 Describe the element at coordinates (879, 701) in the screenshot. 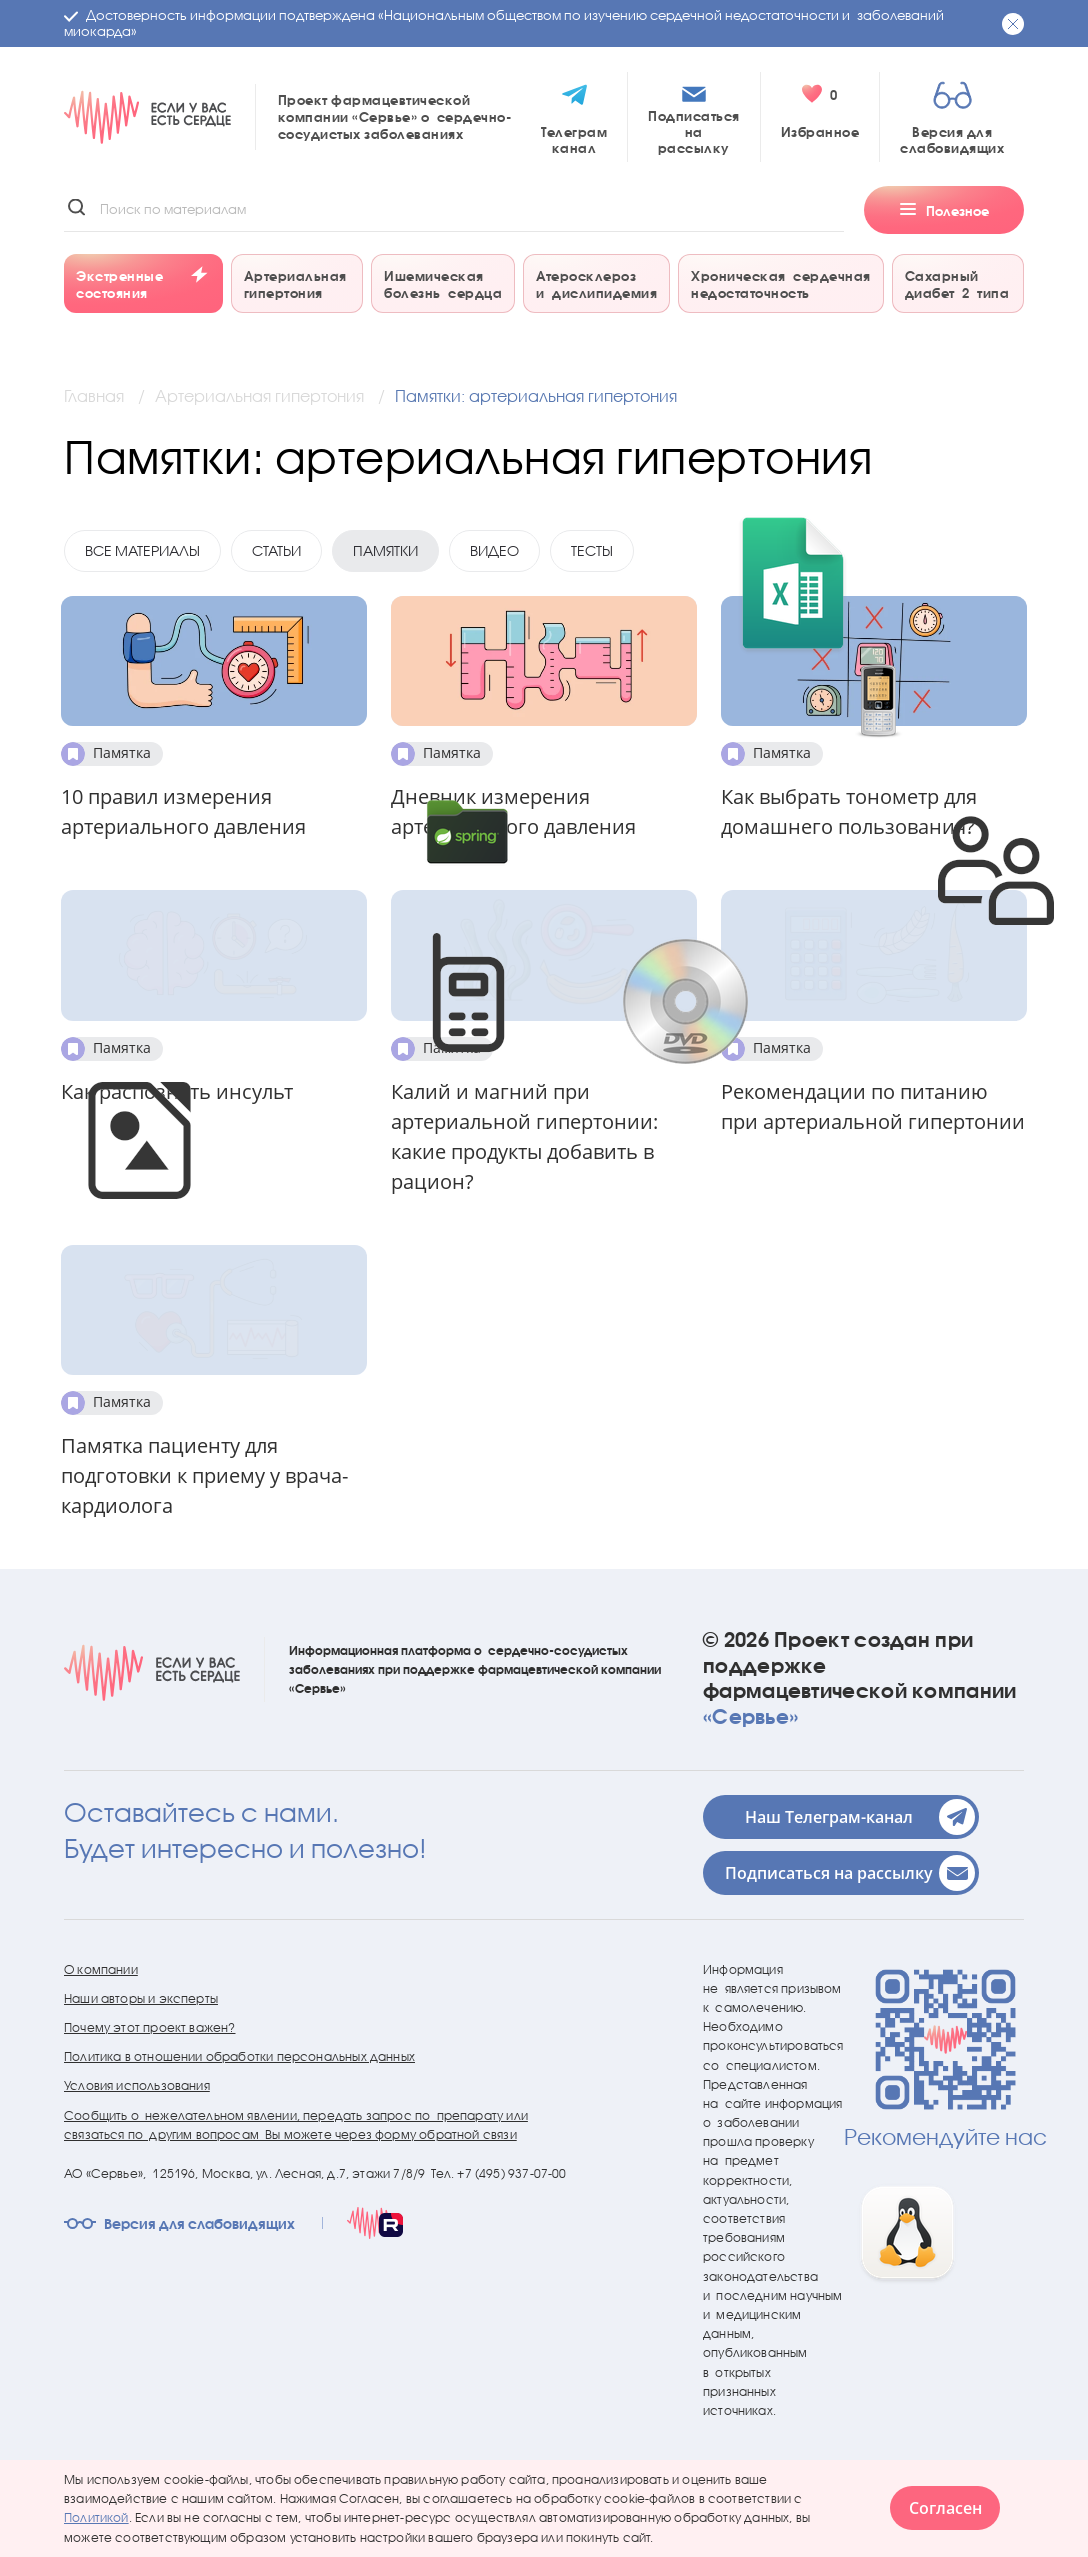

I see `access phone or calling features` at that location.